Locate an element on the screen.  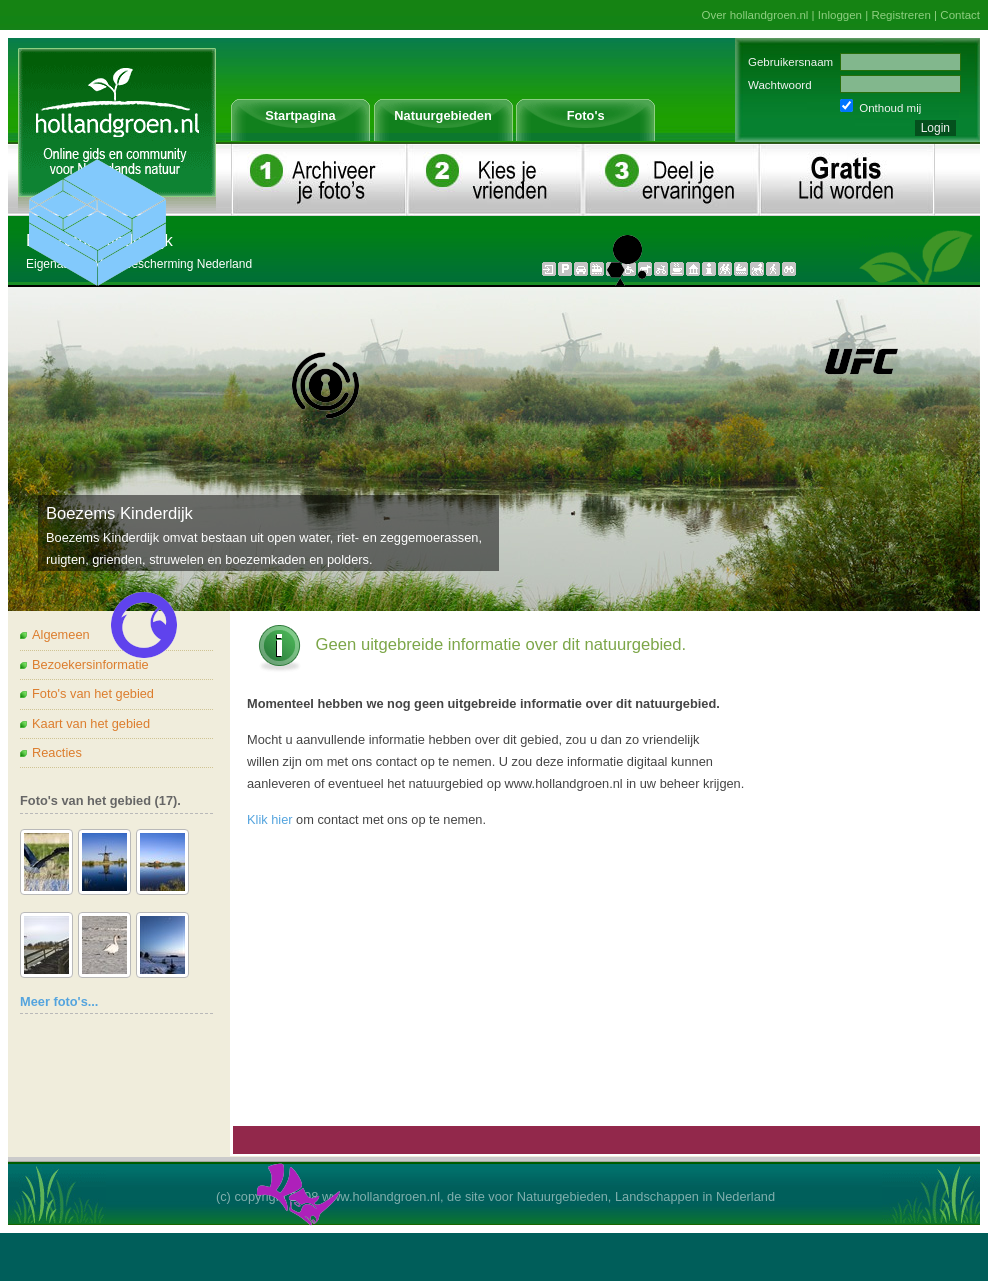
eagle app logo is located at coordinates (144, 625).